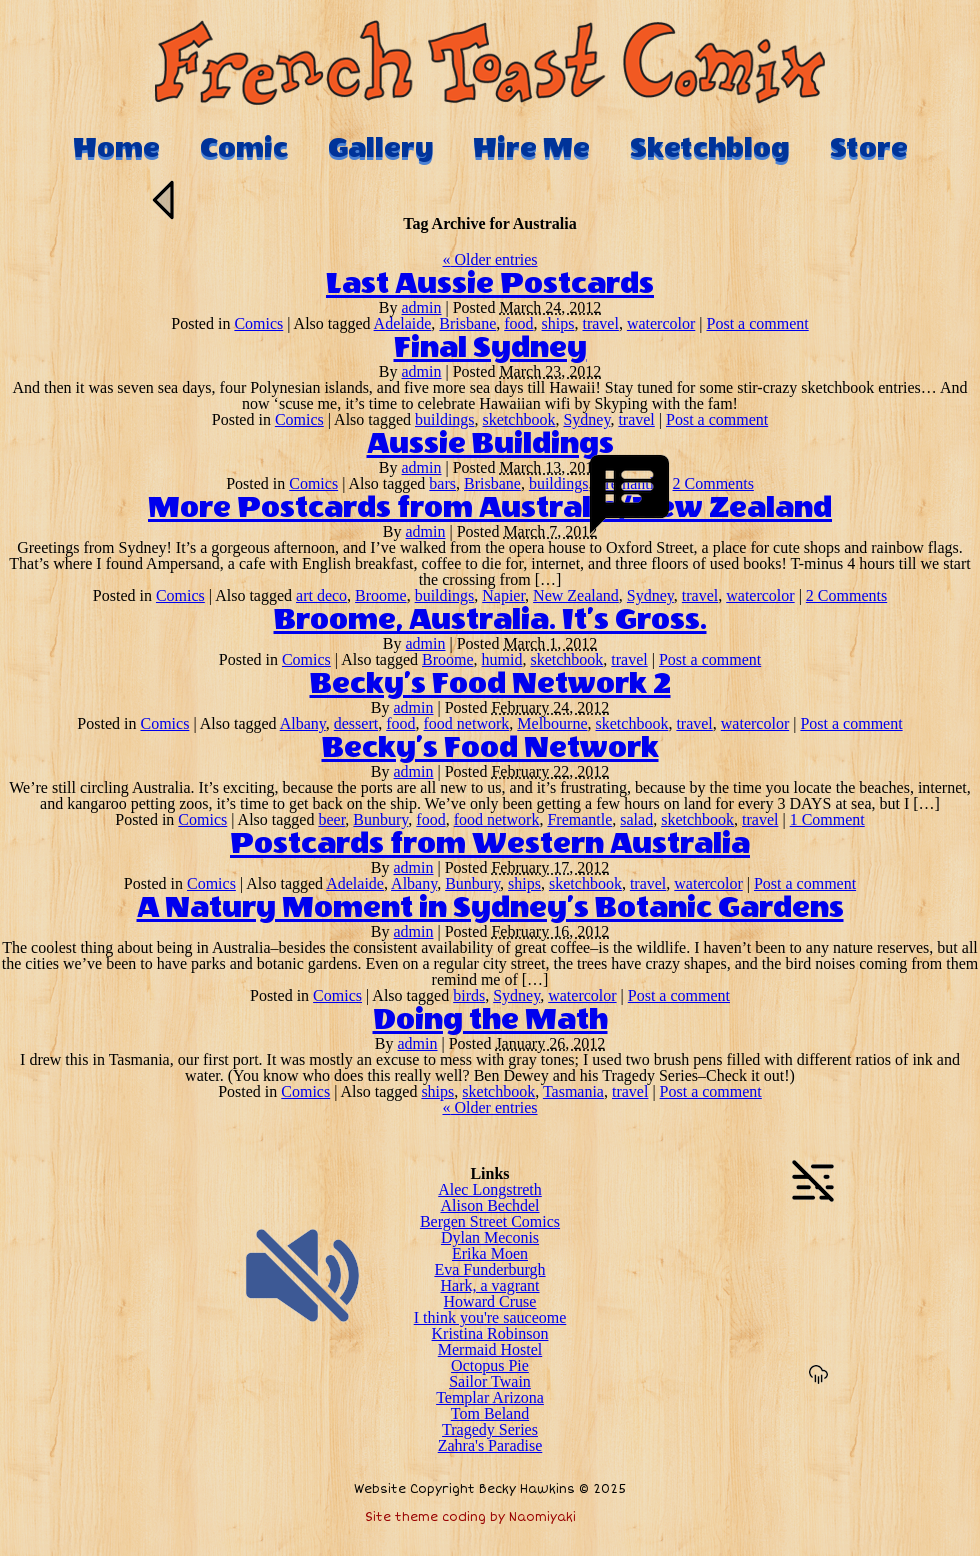 The height and width of the screenshot is (1556, 980). What do you see at coordinates (302, 1275) in the screenshot?
I see `mute audio` at bounding box center [302, 1275].